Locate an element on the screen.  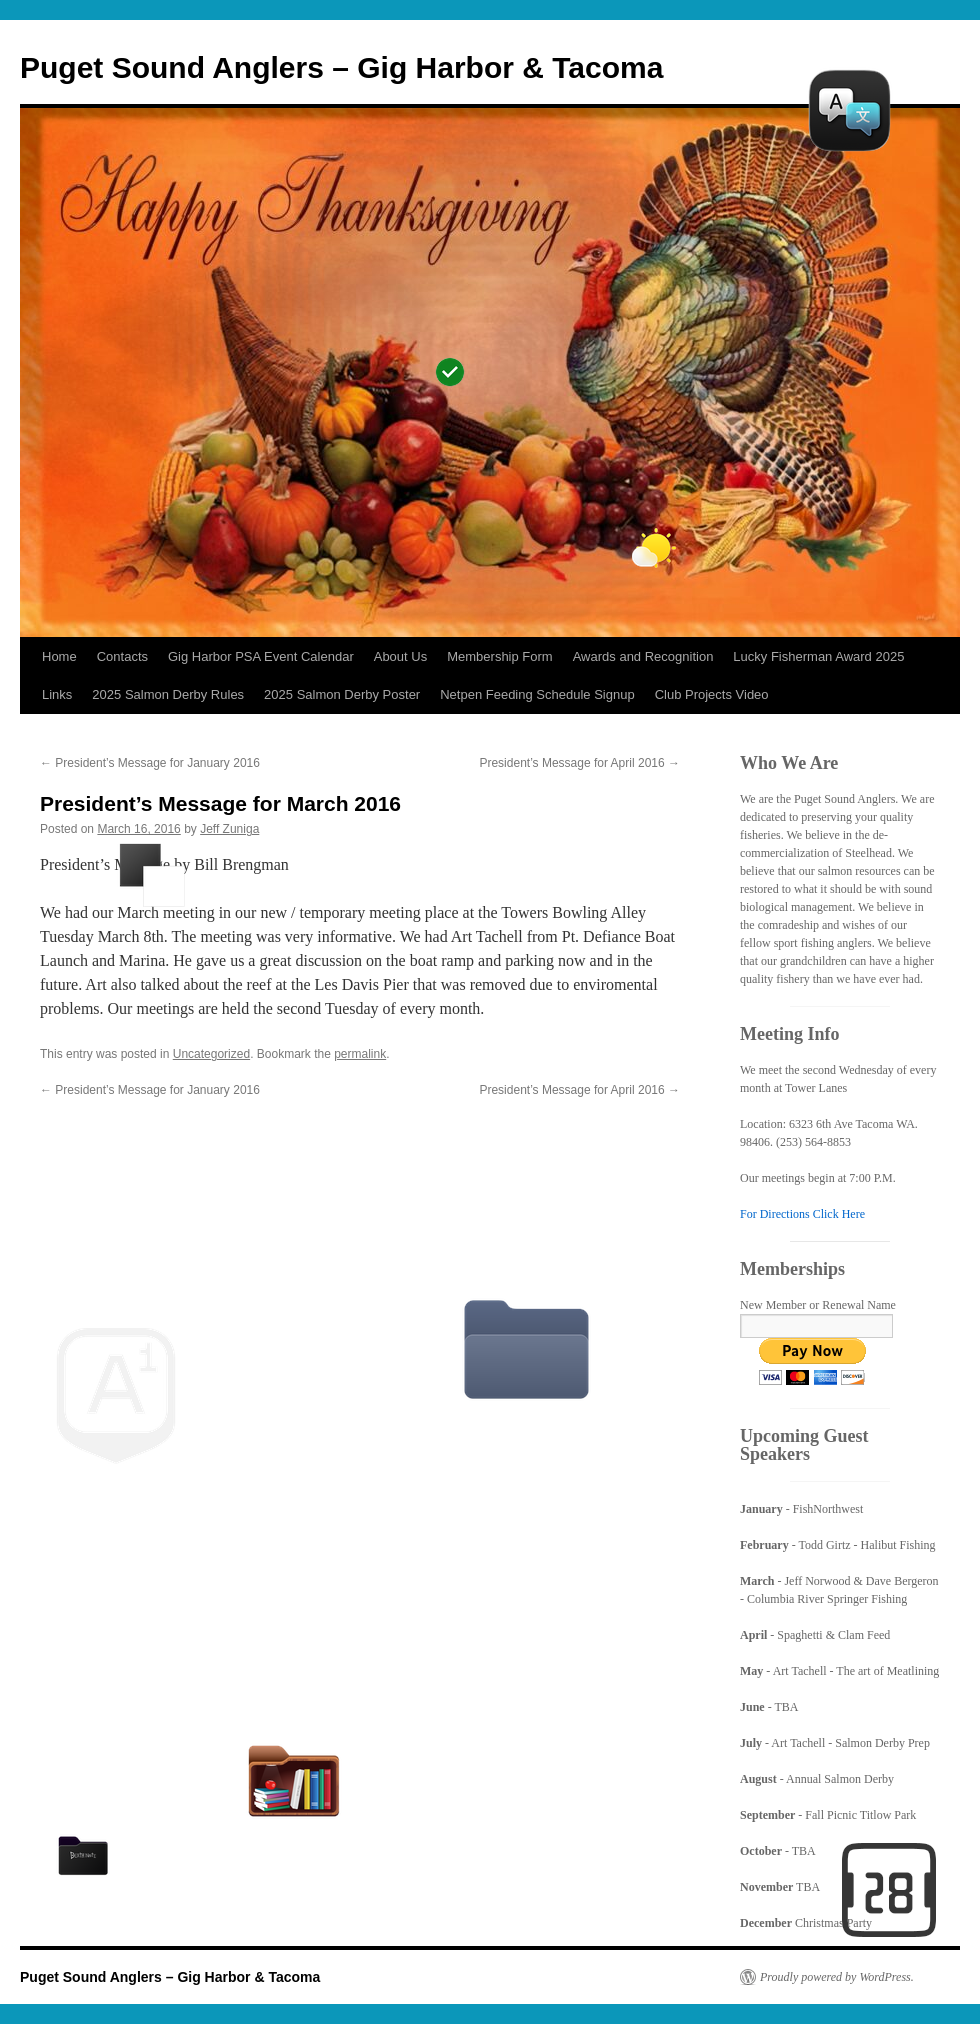
confirm or apply changes is located at coordinates (450, 372).